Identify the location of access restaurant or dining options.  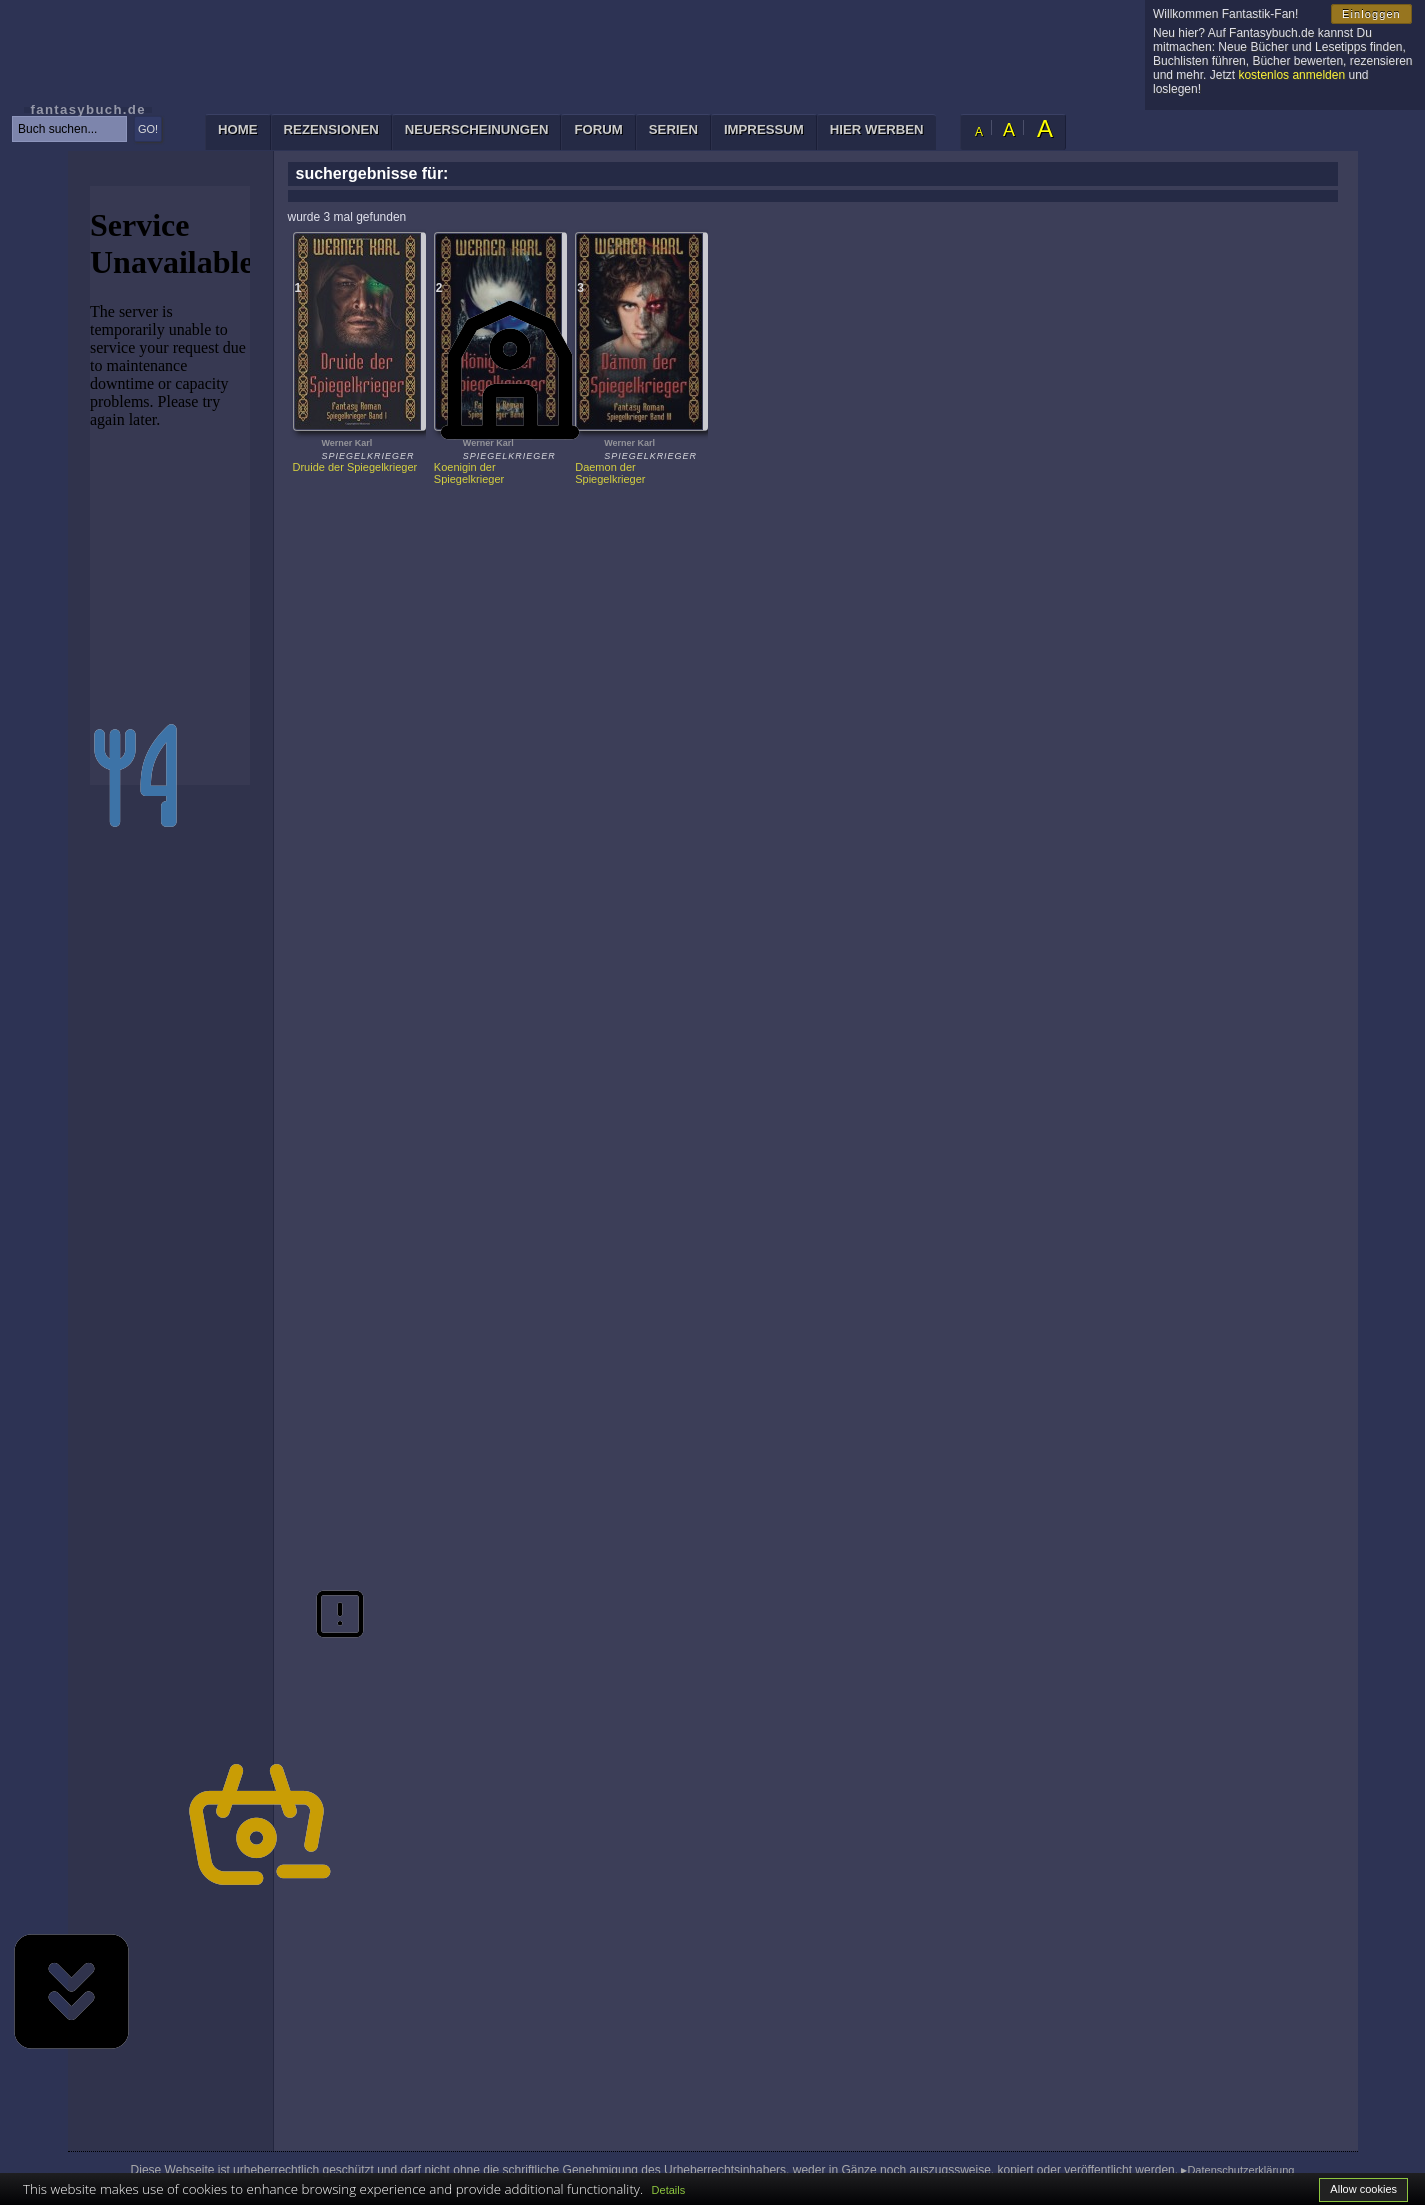
(135, 775).